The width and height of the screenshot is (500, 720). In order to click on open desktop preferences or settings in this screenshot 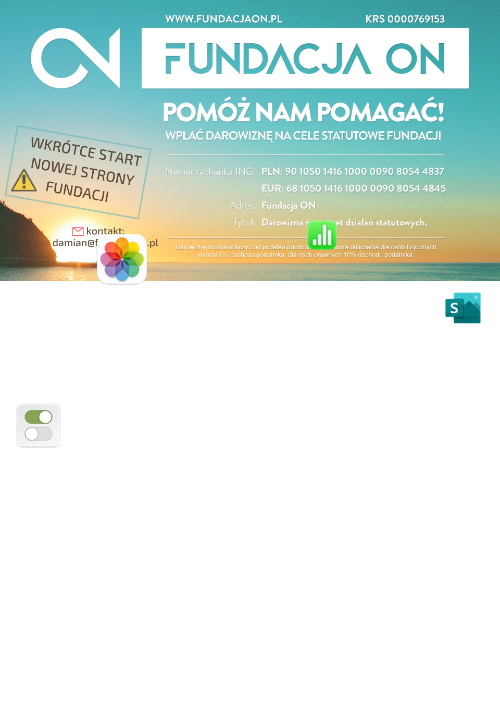, I will do `click(38, 425)`.